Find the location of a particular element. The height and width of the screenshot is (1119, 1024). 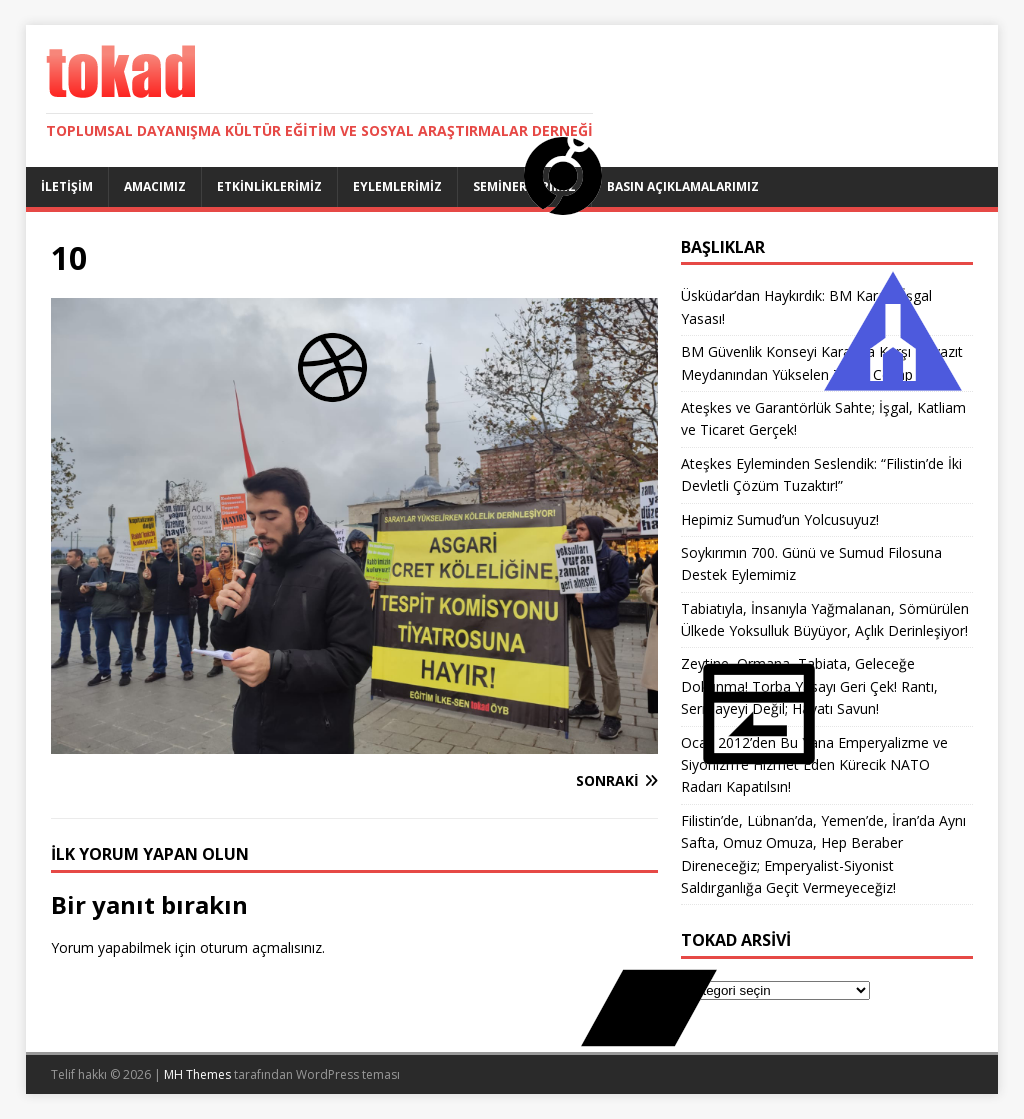

open the Trailforks app is located at coordinates (893, 331).